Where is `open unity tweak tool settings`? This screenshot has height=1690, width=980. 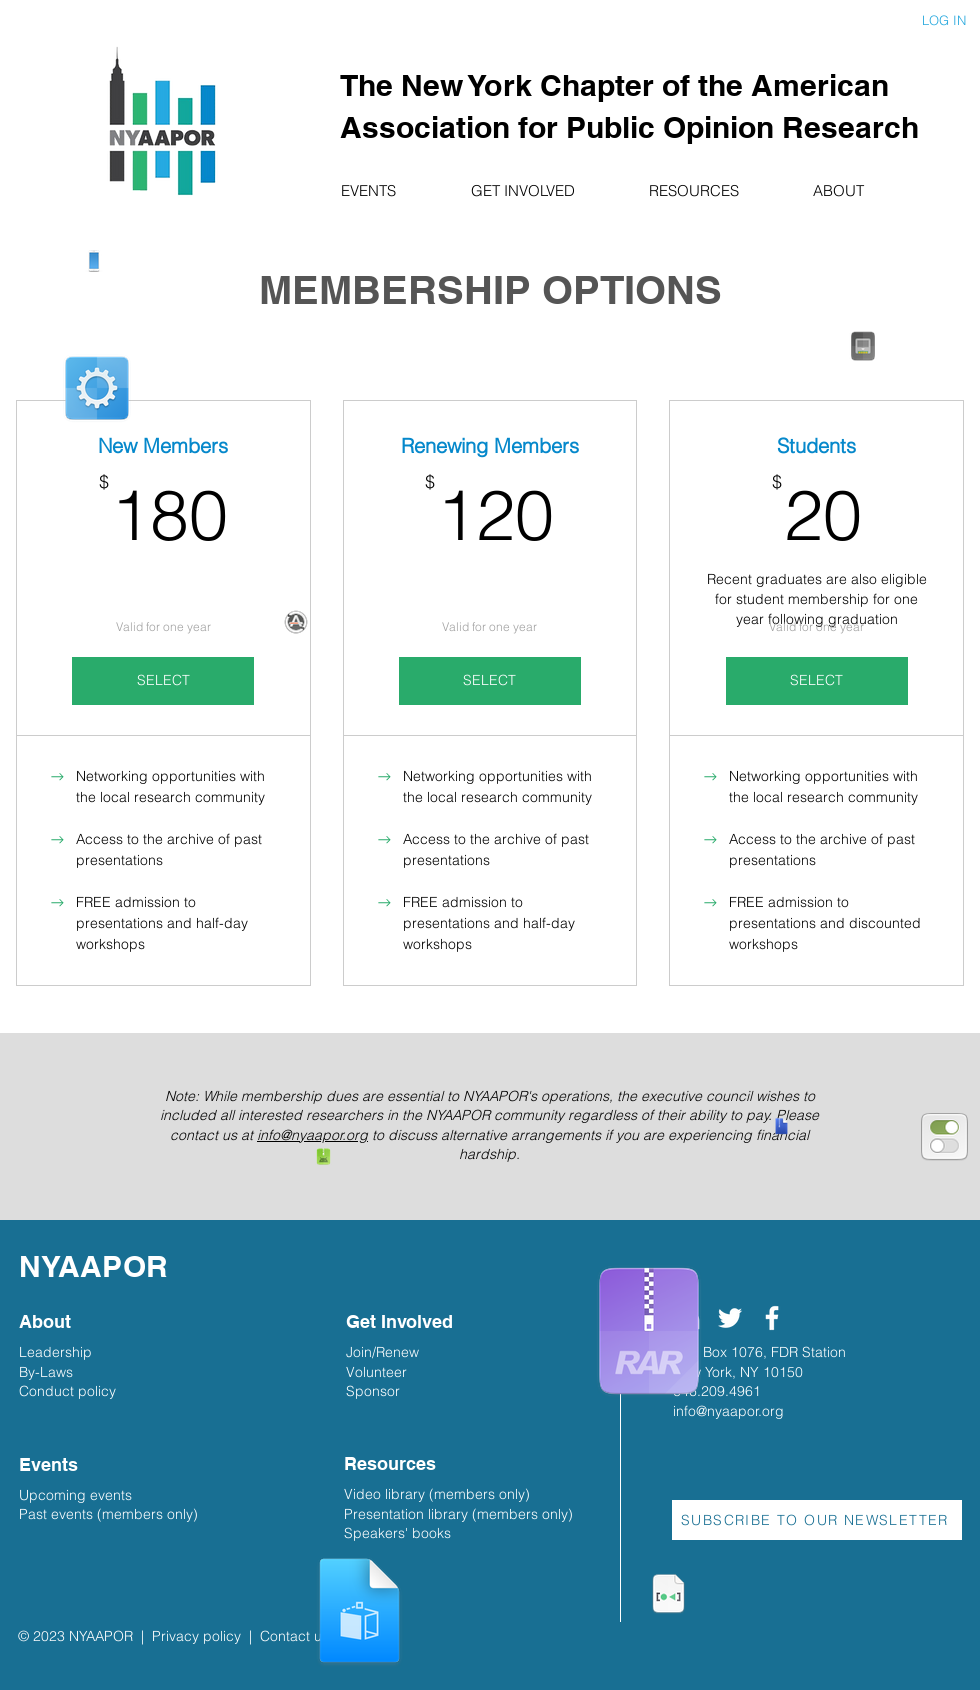 open unity tweak tool settings is located at coordinates (944, 1136).